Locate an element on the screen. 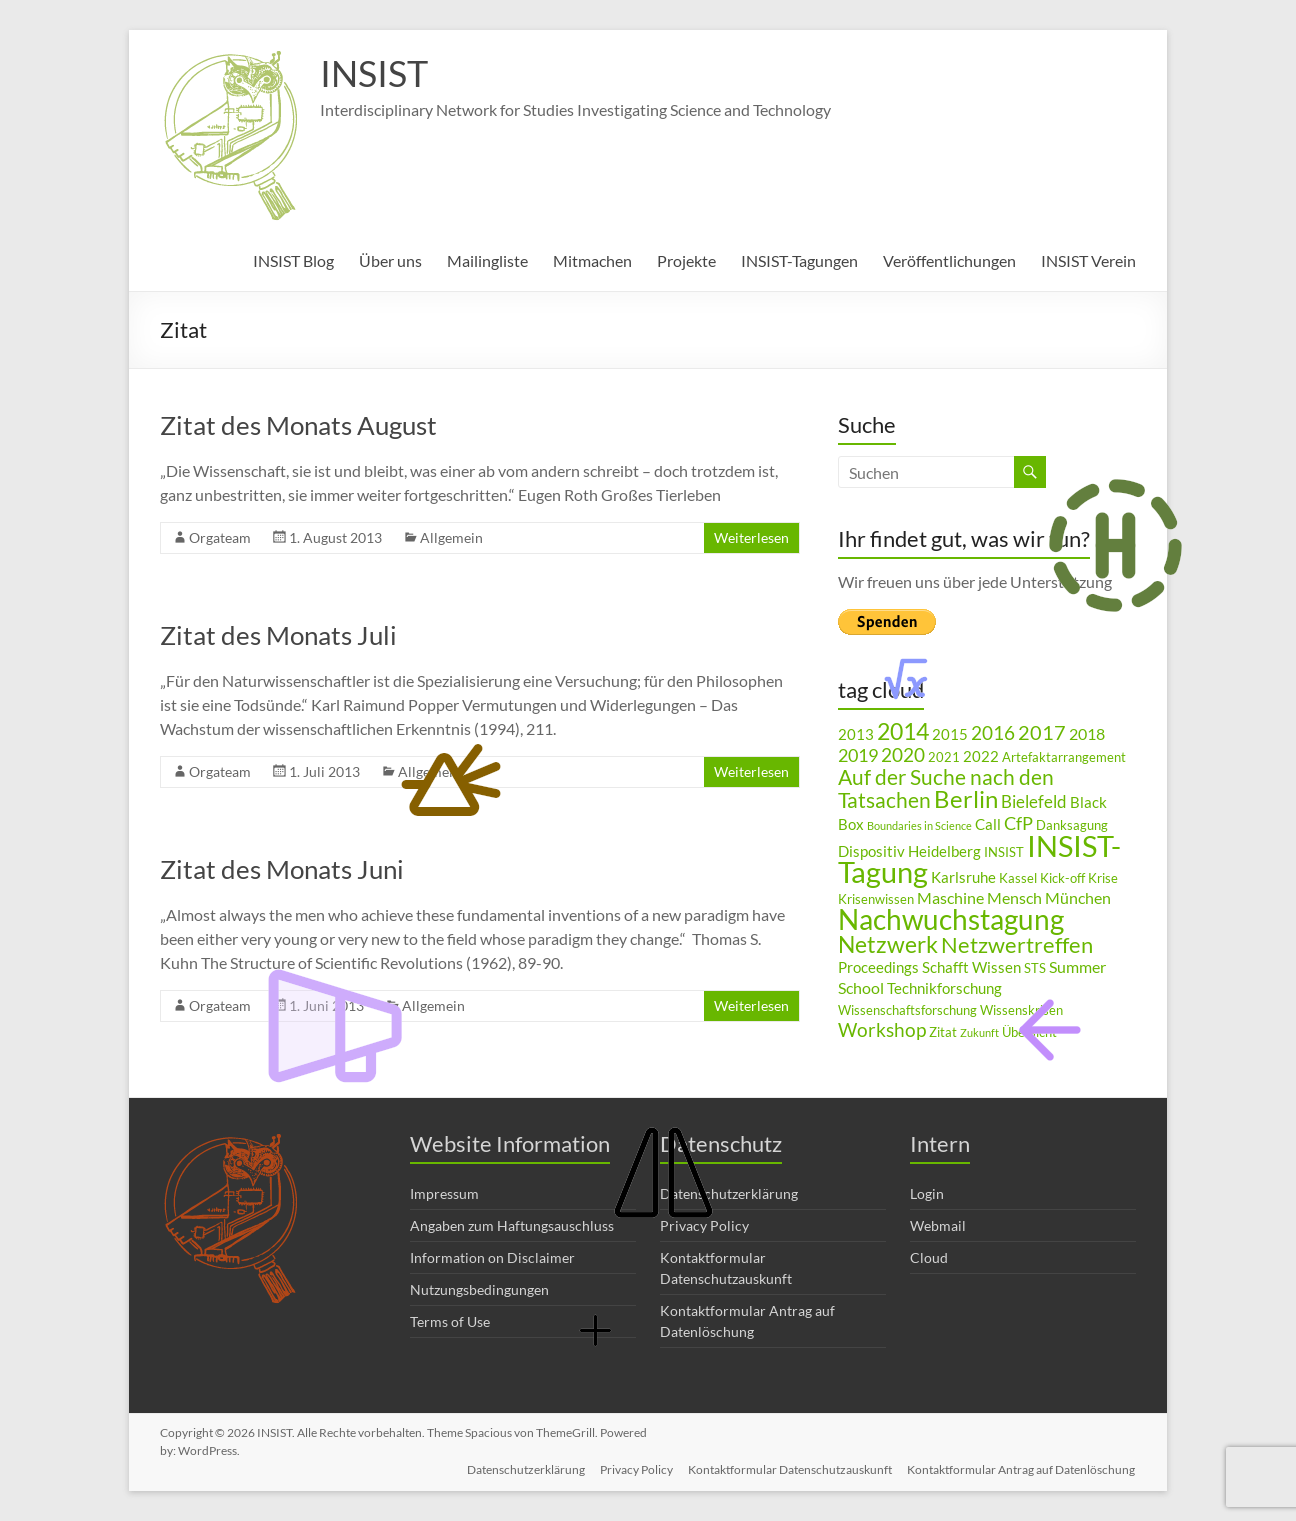  go back to the previous screen is located at coordinates (1050, 1030).